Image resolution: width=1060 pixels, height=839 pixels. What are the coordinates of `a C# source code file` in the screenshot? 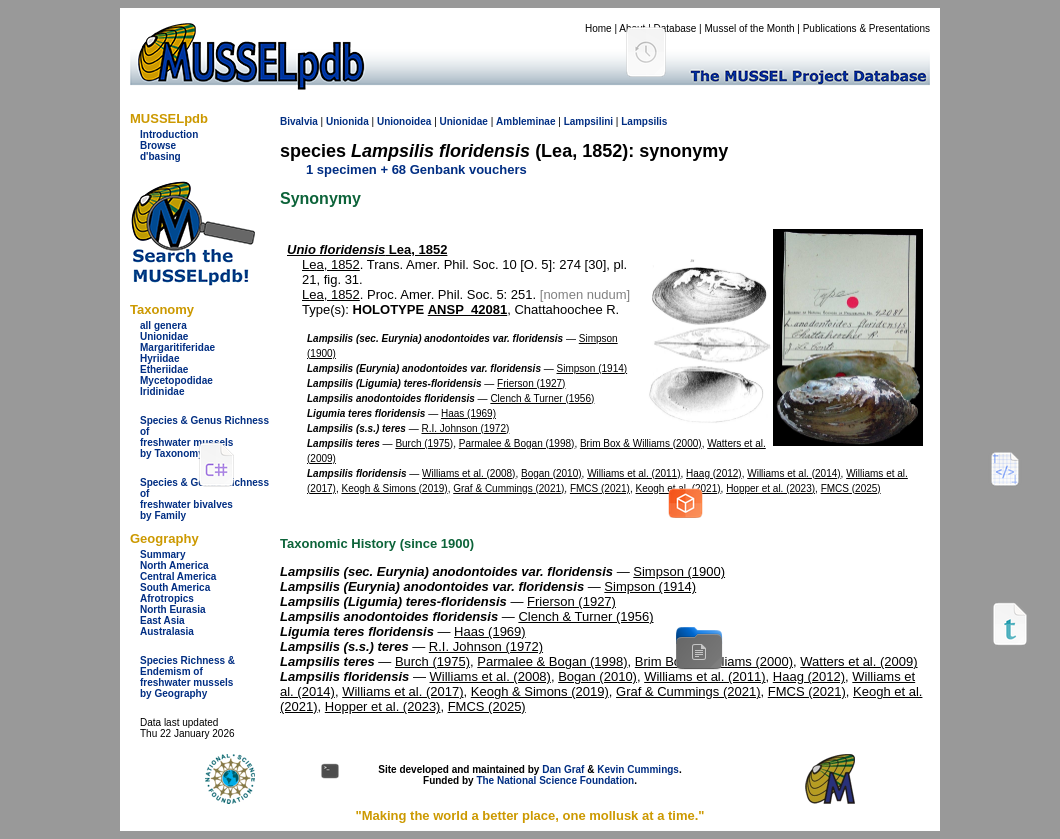 It's located at (216, 464).